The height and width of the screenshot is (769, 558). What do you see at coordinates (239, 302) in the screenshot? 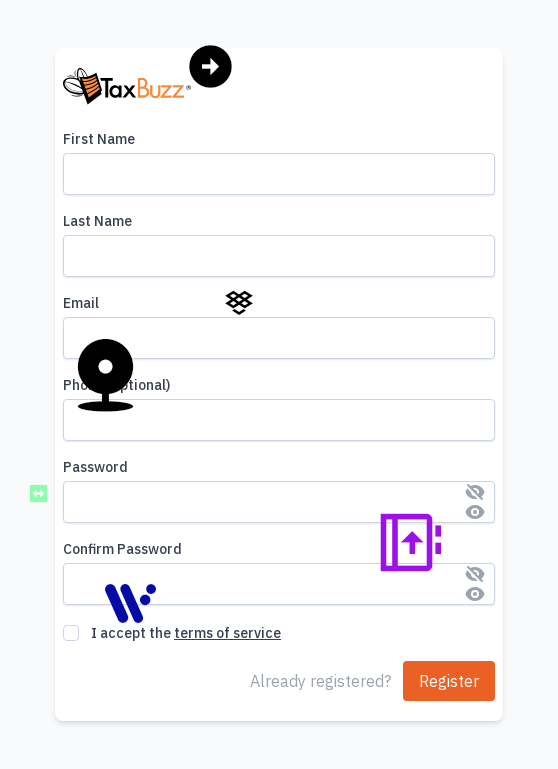
I see `open dropbox app` at bounding box center [239, 302].